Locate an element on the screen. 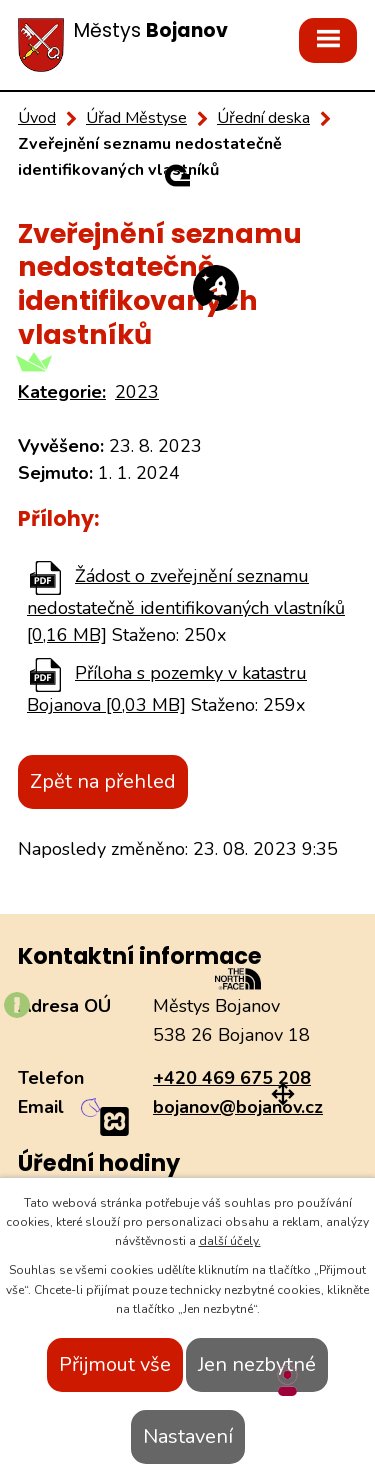 This screenshot has width=375, height=1479. launch xampp local server application is located at coordinates (114, 1121).